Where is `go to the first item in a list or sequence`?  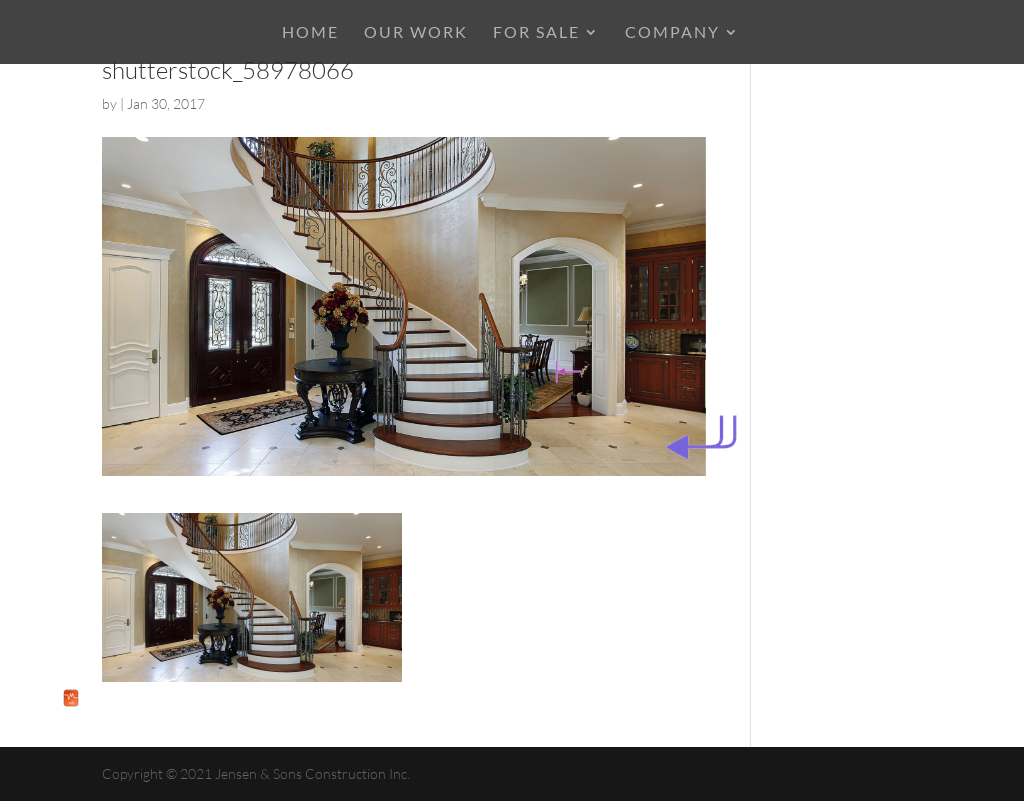 go to the first item in a list or sequence is located at coordinates (568, 371).